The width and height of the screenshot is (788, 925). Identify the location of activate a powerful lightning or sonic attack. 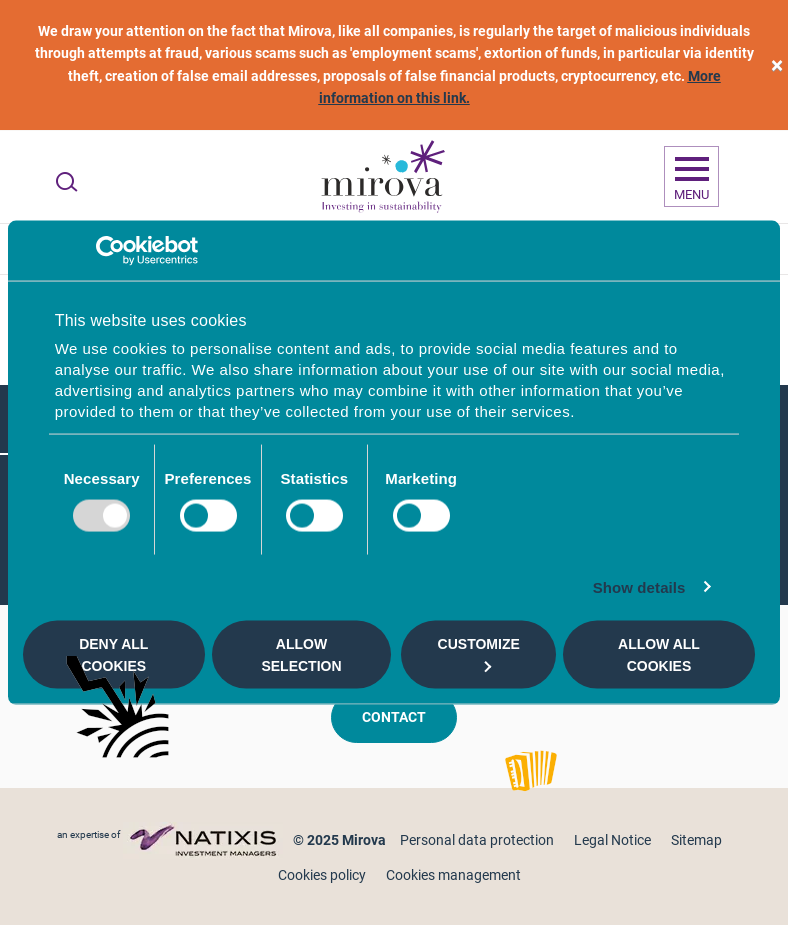
(117, 706).